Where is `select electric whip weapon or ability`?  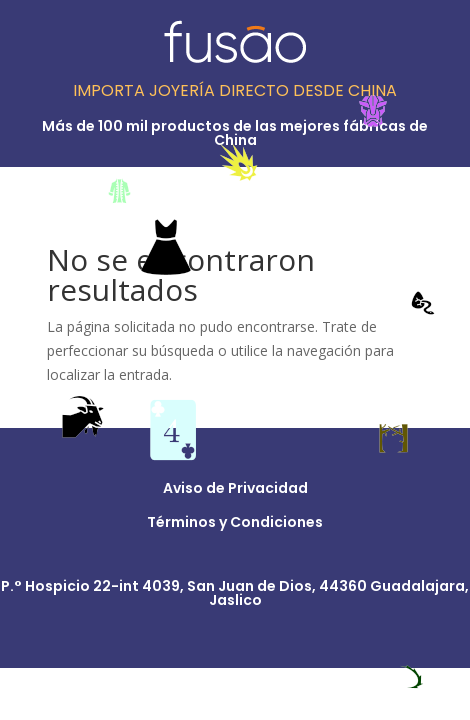 select electric whip weapon or ability is located at coordinates (411, 676).